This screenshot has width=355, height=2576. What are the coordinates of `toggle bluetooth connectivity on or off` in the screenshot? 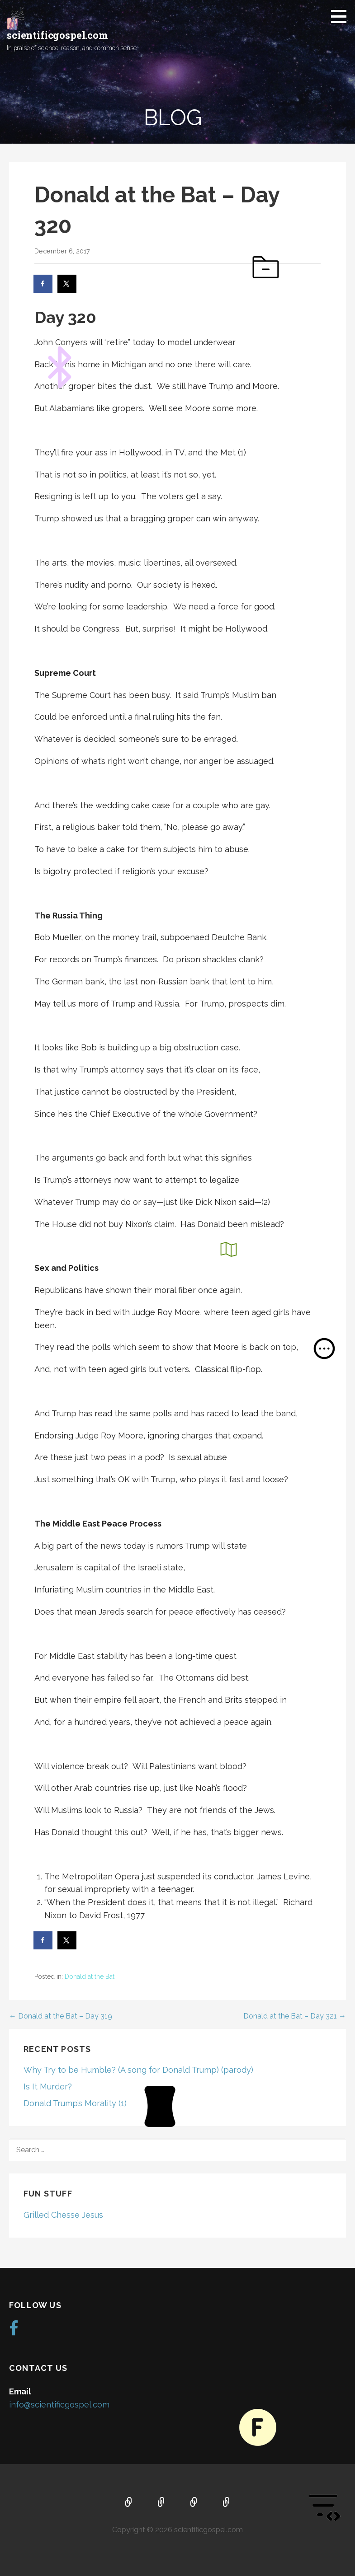 It's located at (60, 367).